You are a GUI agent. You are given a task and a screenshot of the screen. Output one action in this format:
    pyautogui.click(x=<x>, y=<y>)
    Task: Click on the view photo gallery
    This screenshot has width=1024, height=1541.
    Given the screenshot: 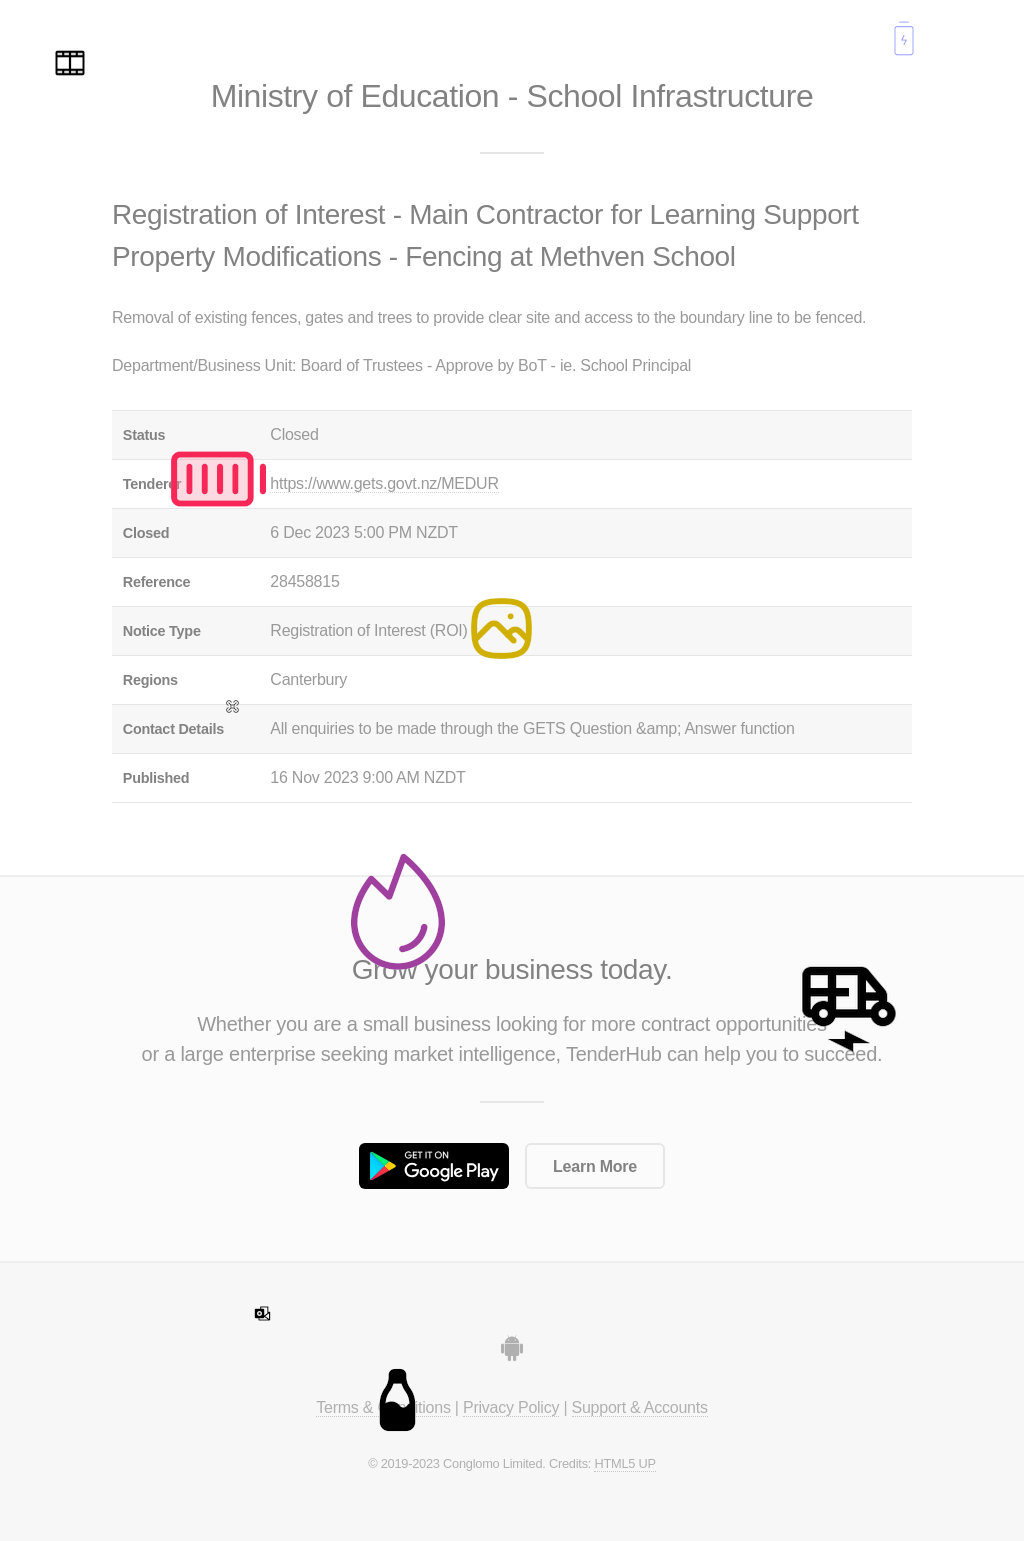 What is the action you would take?
    pyautogui.click(x=501, y=628)
    